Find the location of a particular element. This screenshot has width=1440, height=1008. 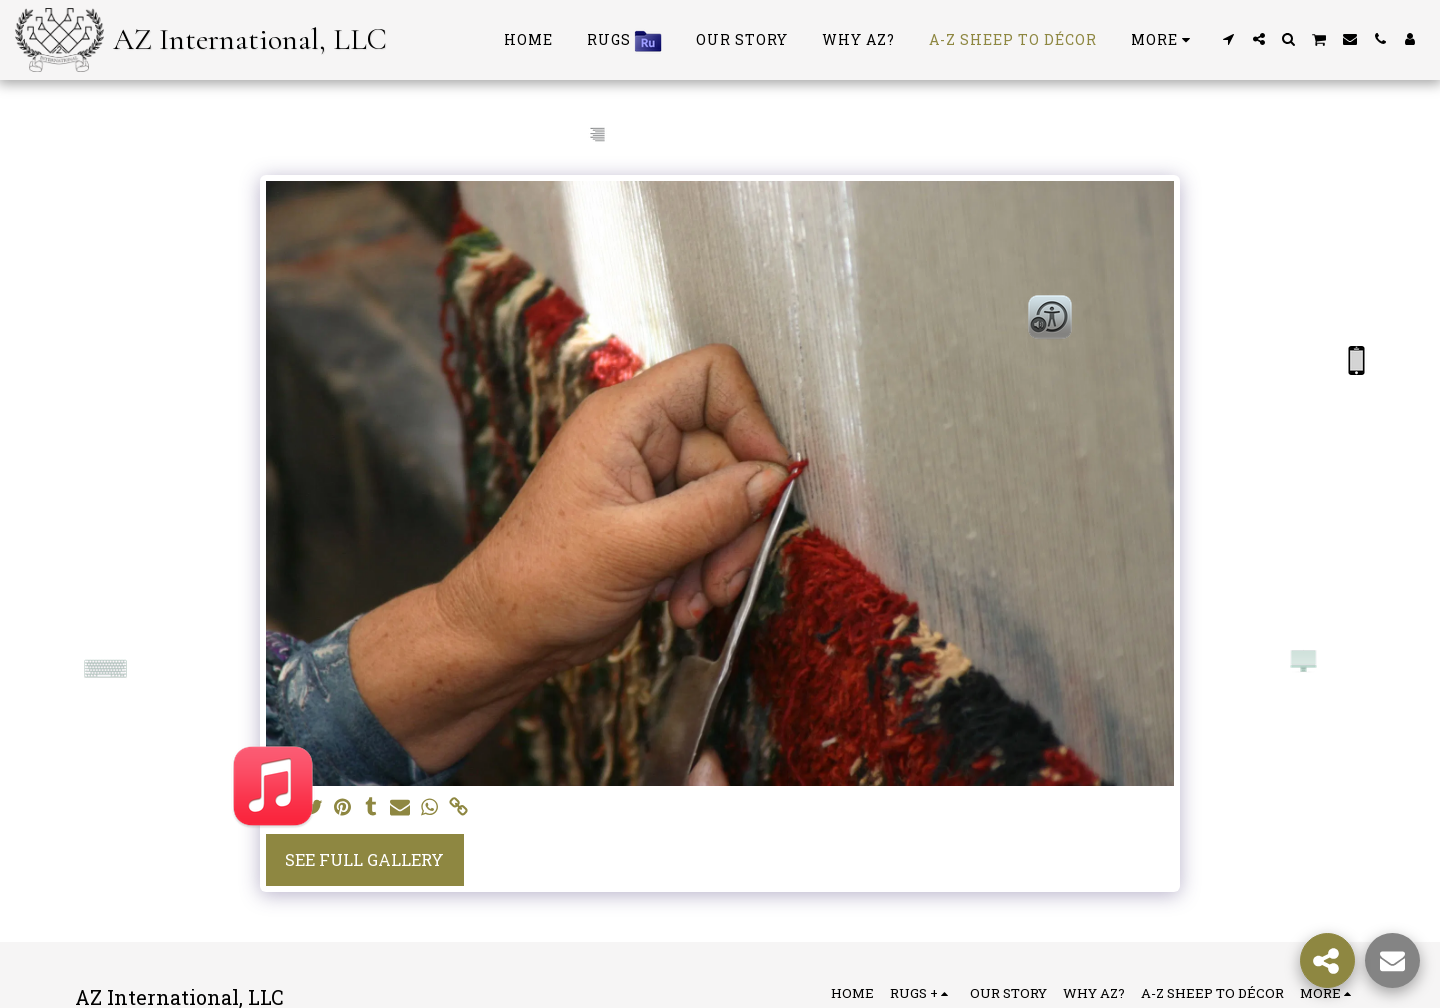

folder containing Adobe Premiere Rush project files is located at coordinates (648, 42).